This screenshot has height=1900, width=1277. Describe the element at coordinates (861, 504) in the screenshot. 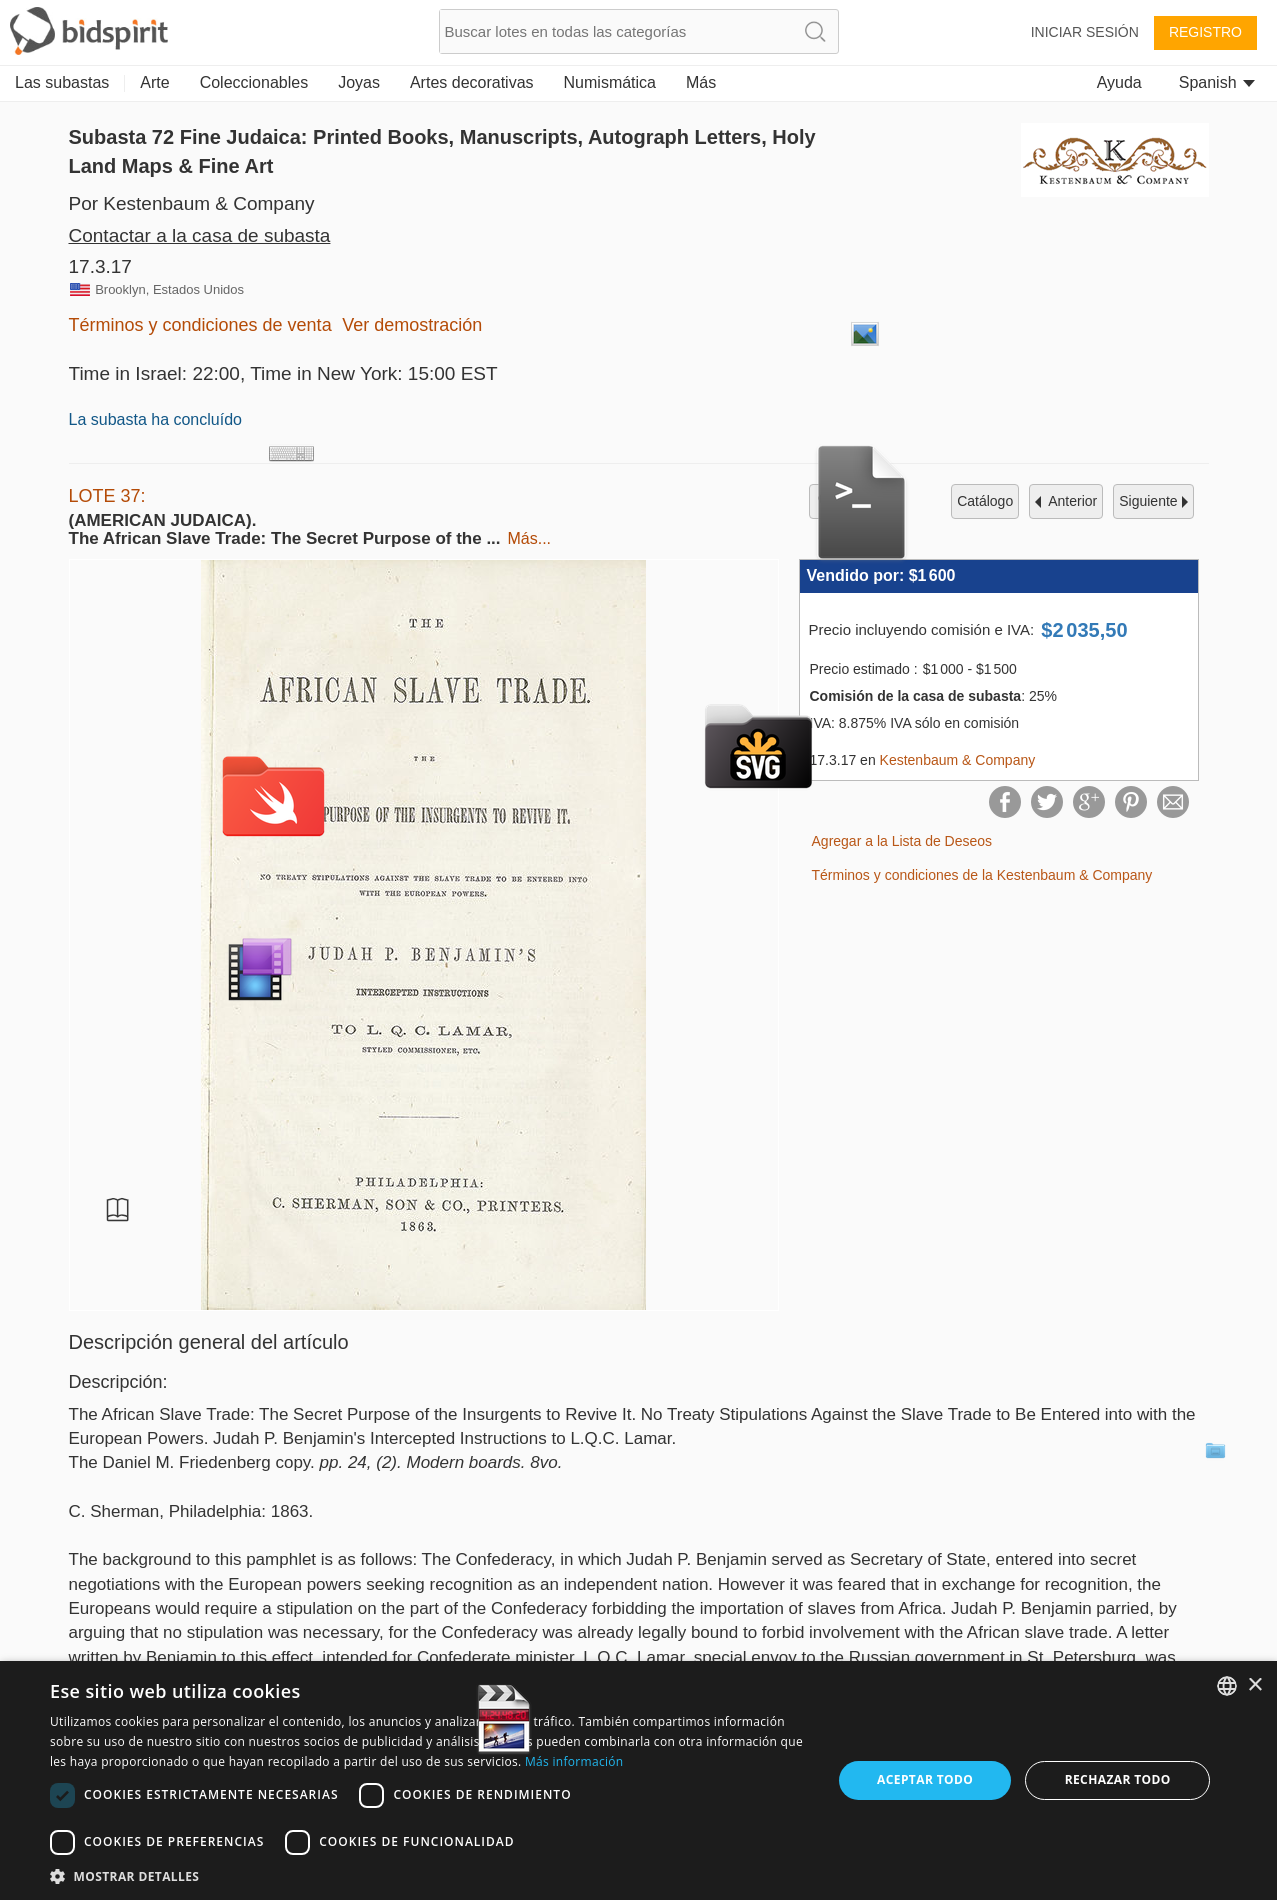

I see `a shell script or command line executable file` at that location.